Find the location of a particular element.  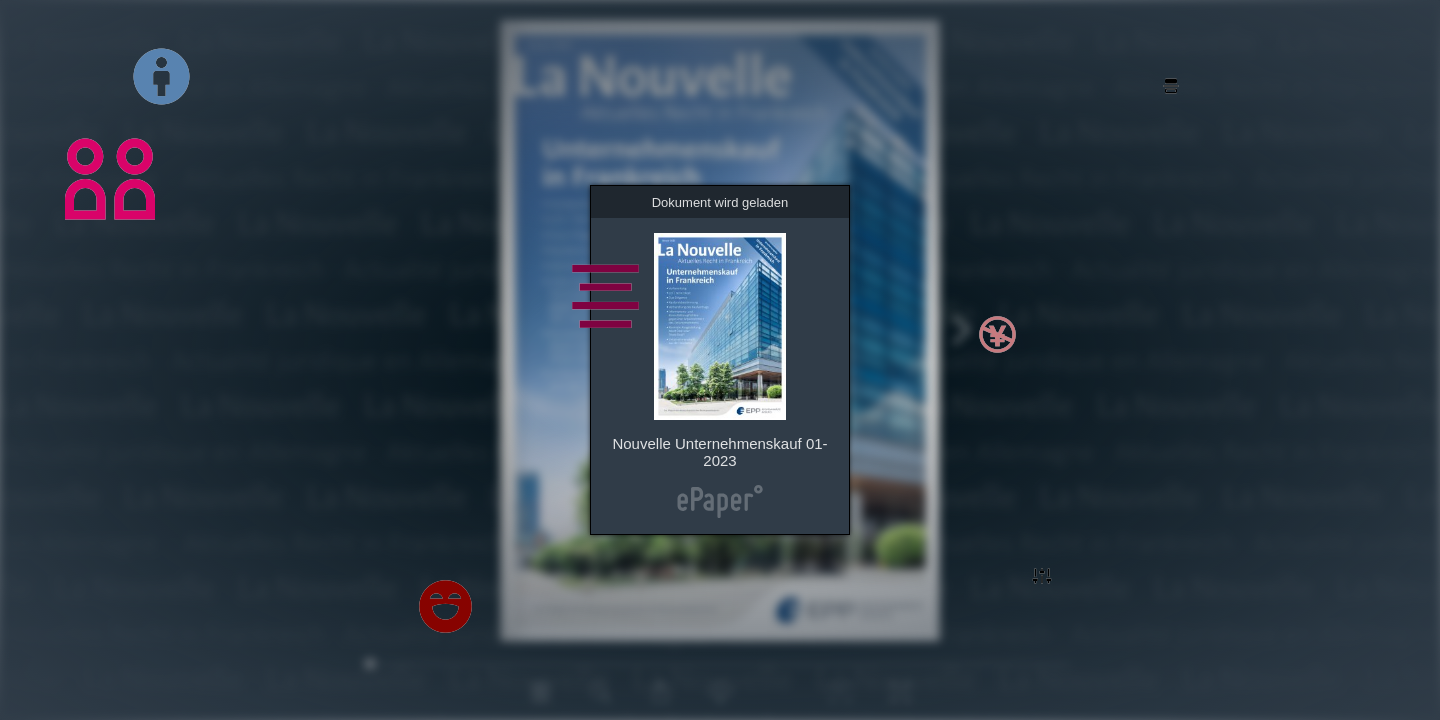

access audio equalizer settings is located at coordinates (1042, 576).